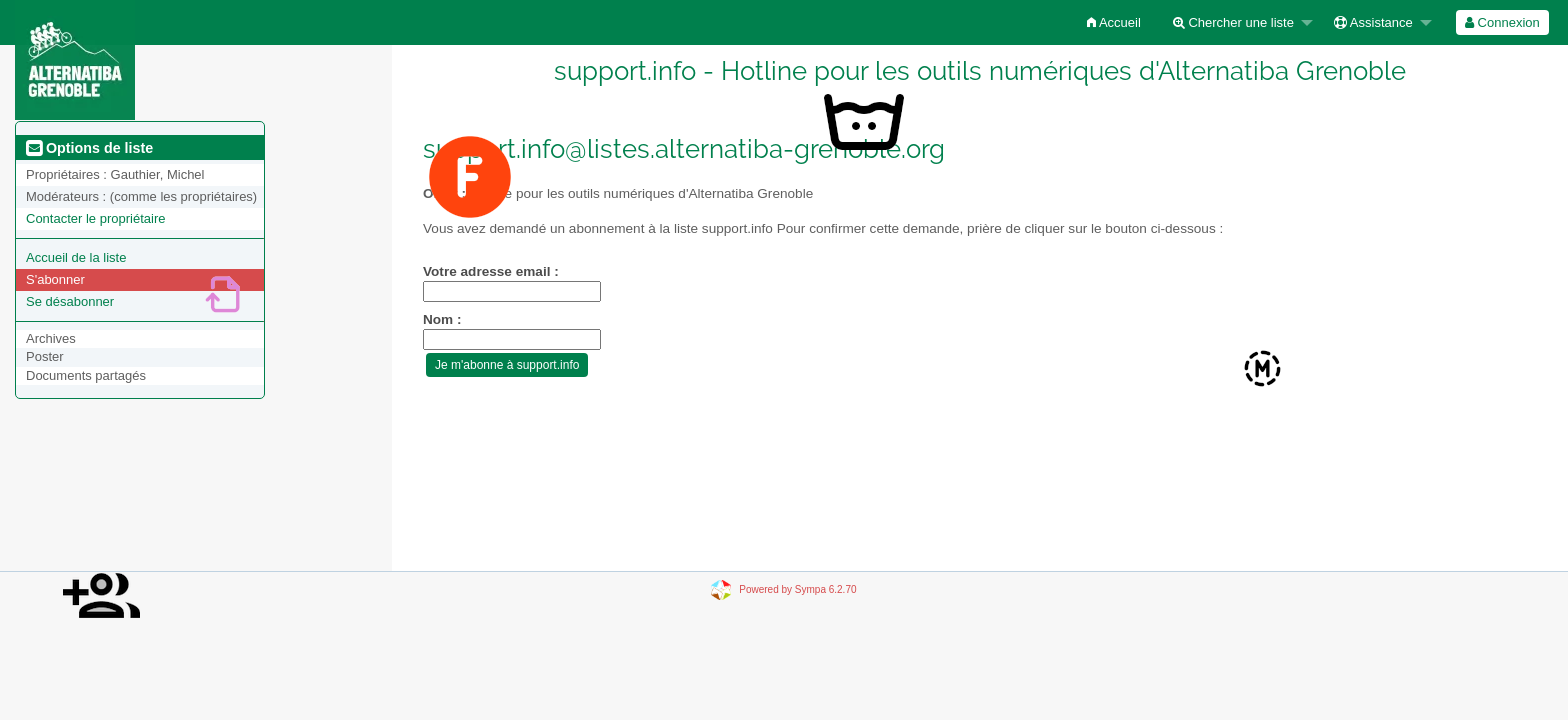 The image size is (1568, 720). What do you see at coordinates (223, 294) in the screenshot?
I see `upload a file` at bounding box center [223, 294].